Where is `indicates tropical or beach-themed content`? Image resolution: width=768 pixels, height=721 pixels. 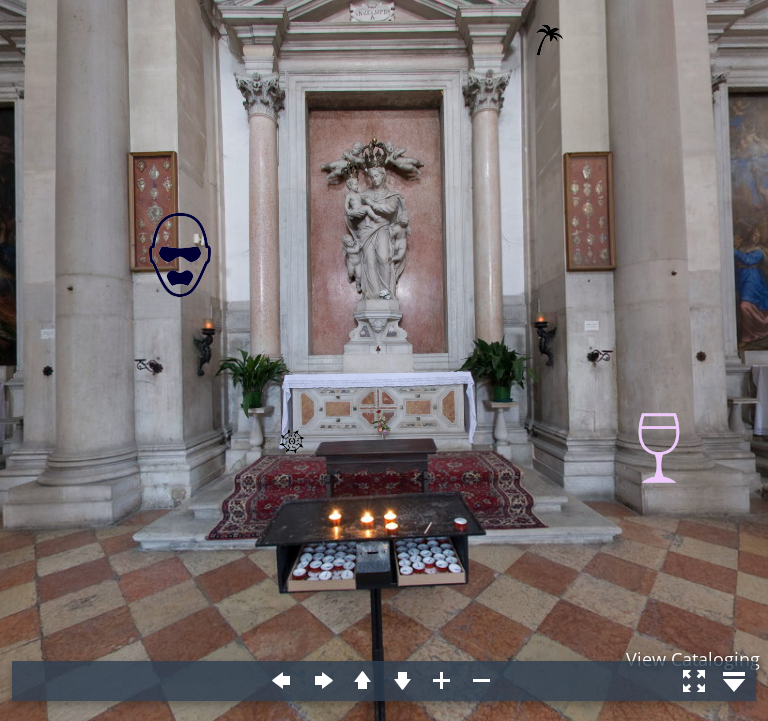
indicates tropical or beach-themed content is located at coordinates (549, 40).